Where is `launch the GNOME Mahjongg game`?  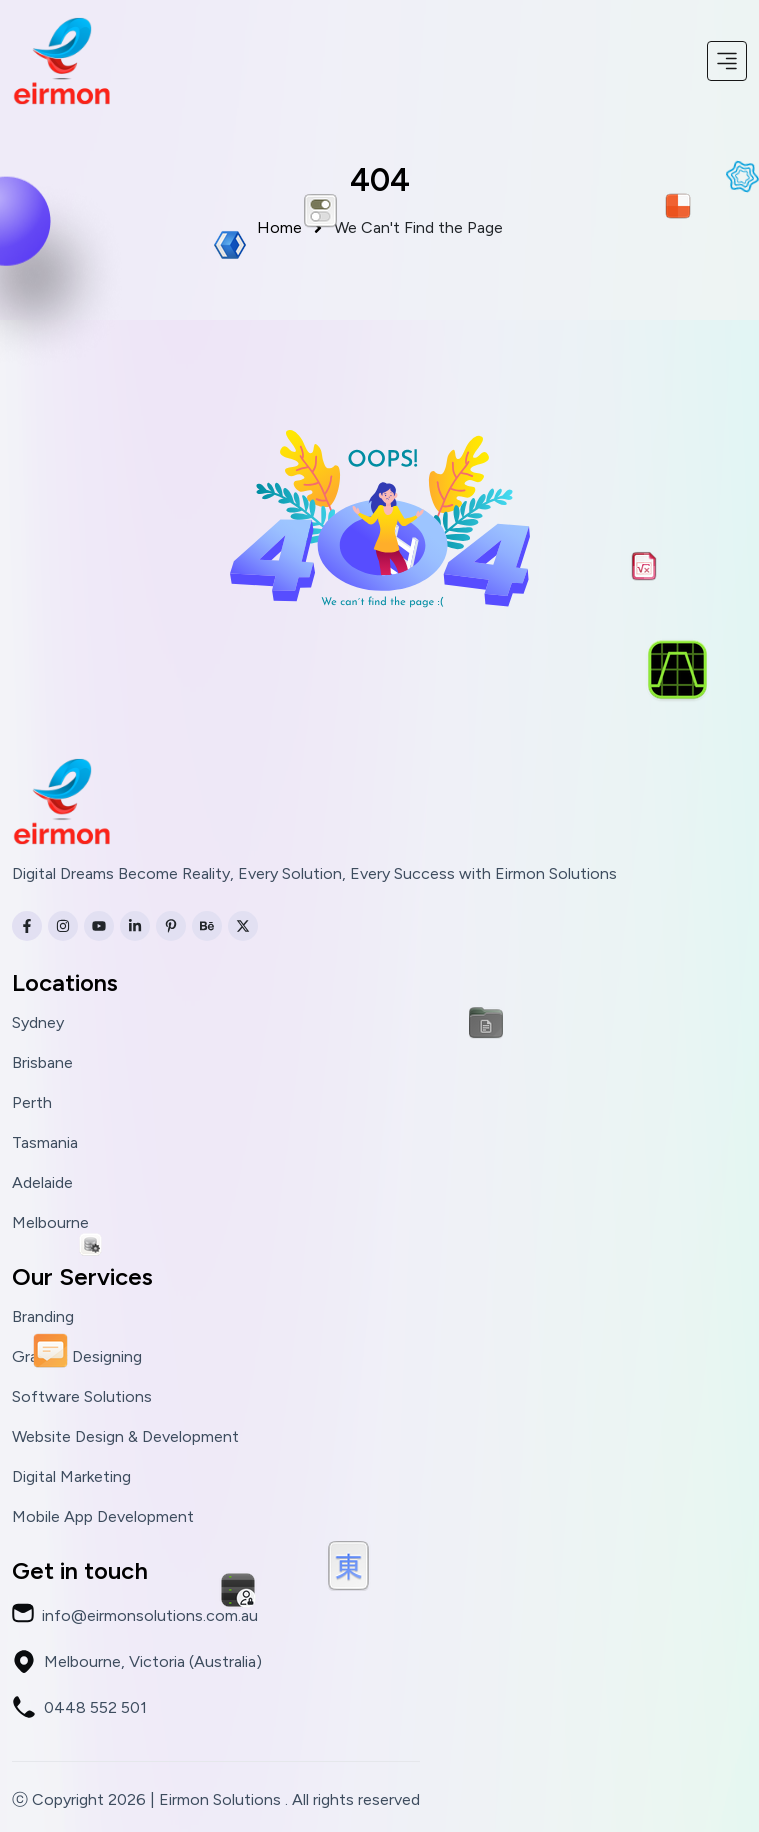
launch the GNOME Mahjongg game is located at coordinates (348, 1565).